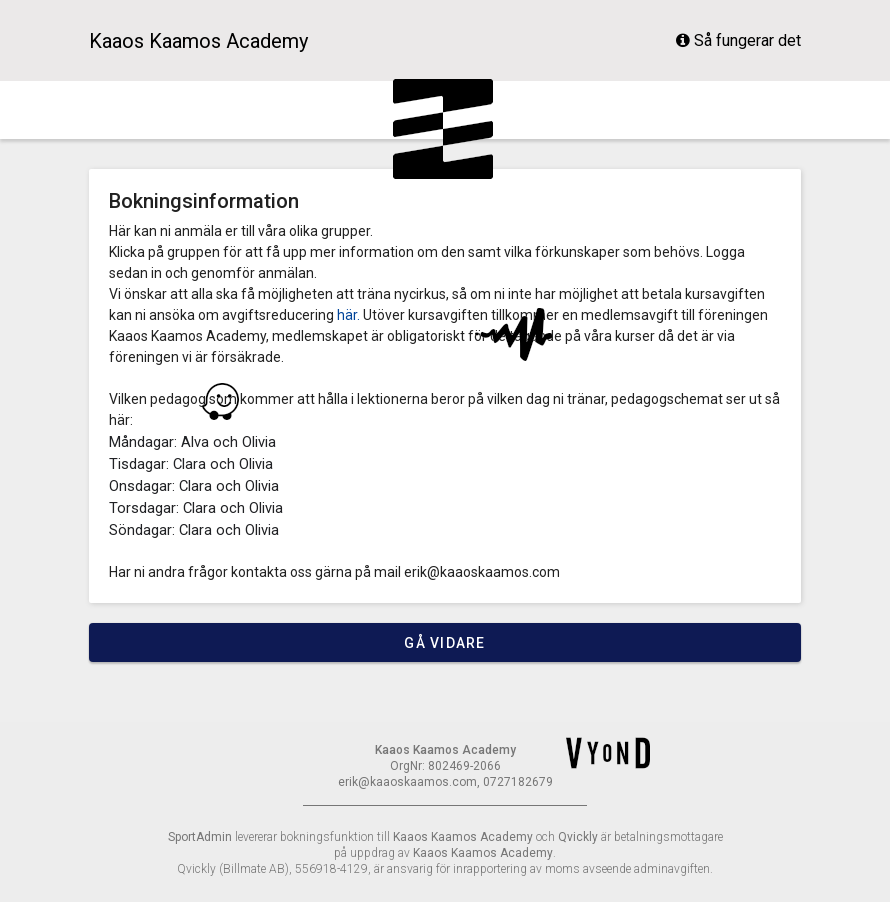  Describe the element at coordinates (608, 753) in the screenshot. I see `open vyond animation software` at that location.